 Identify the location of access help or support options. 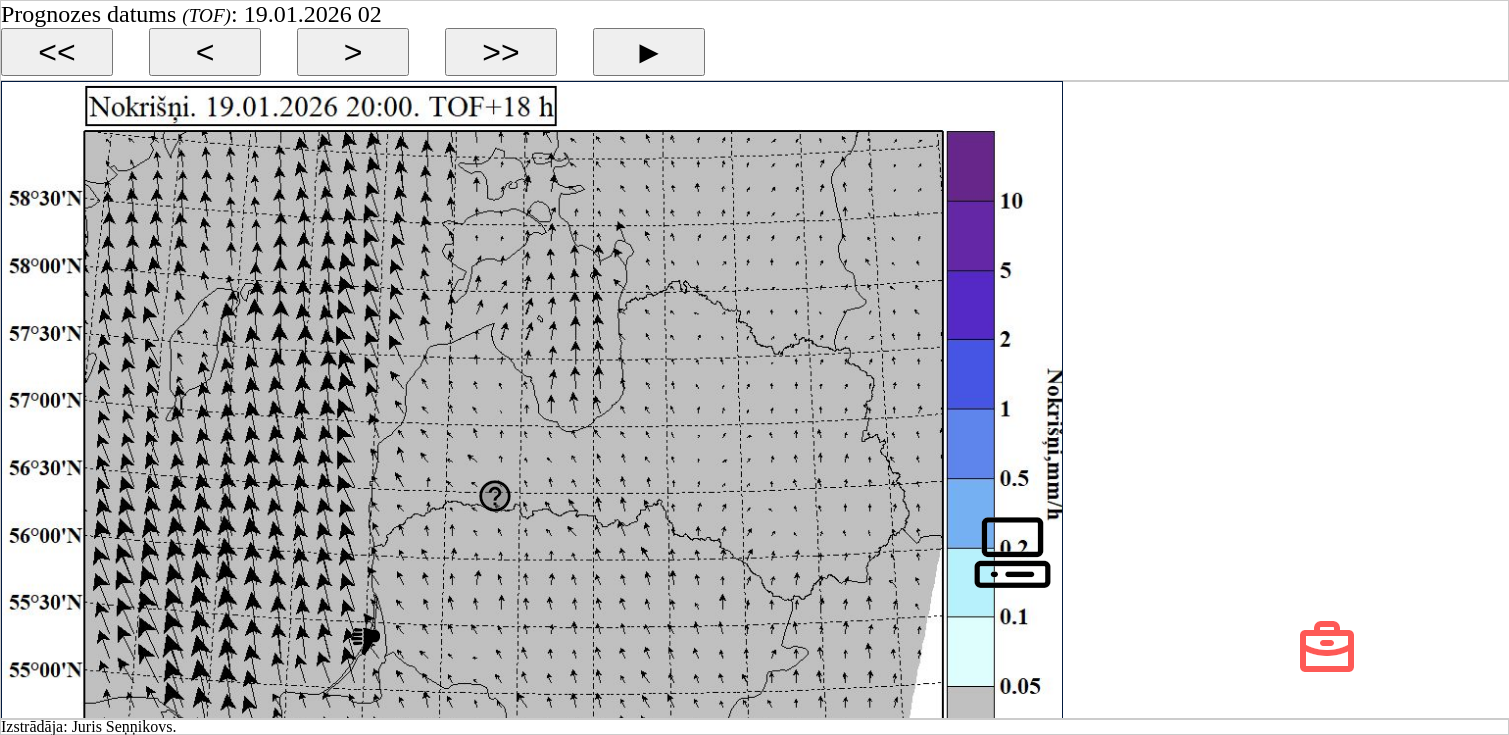
(495, 496).